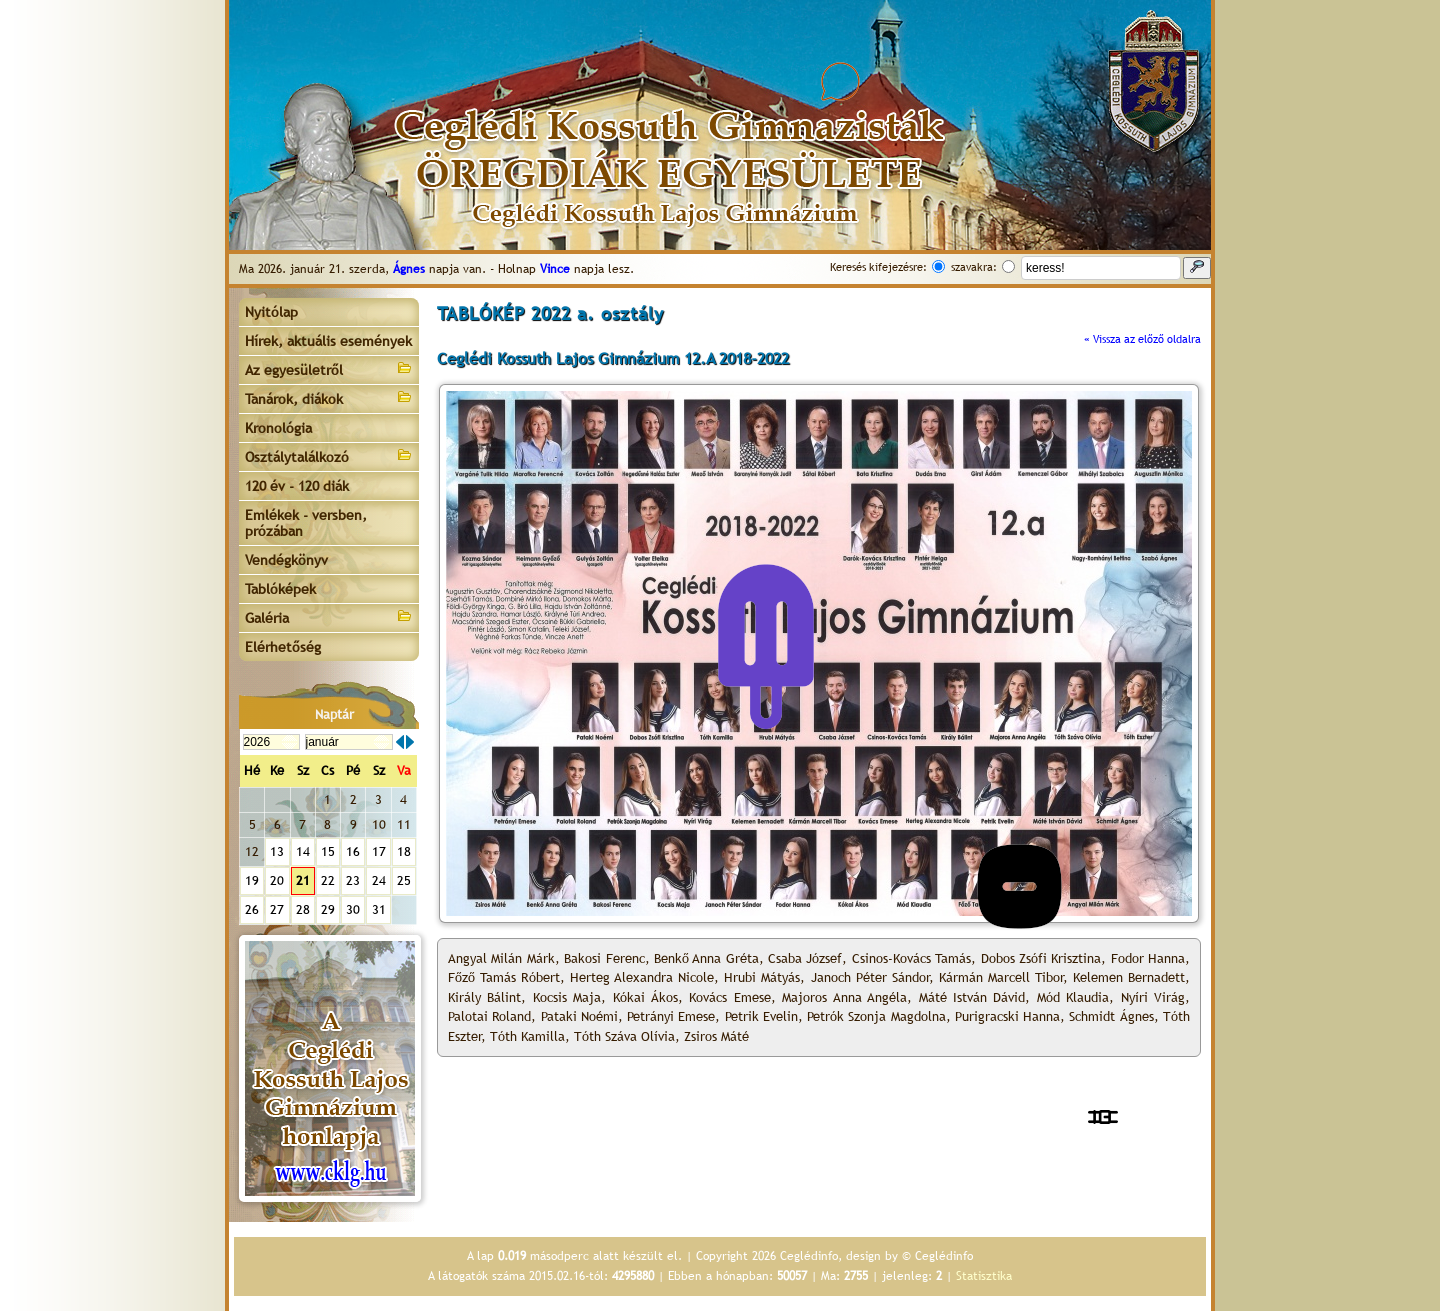 The image size is (1440, 1311). What do you see at coordinates (840, 81) in the screenshot?
I see `open chat or messaging` at bounding box center [840, 81].